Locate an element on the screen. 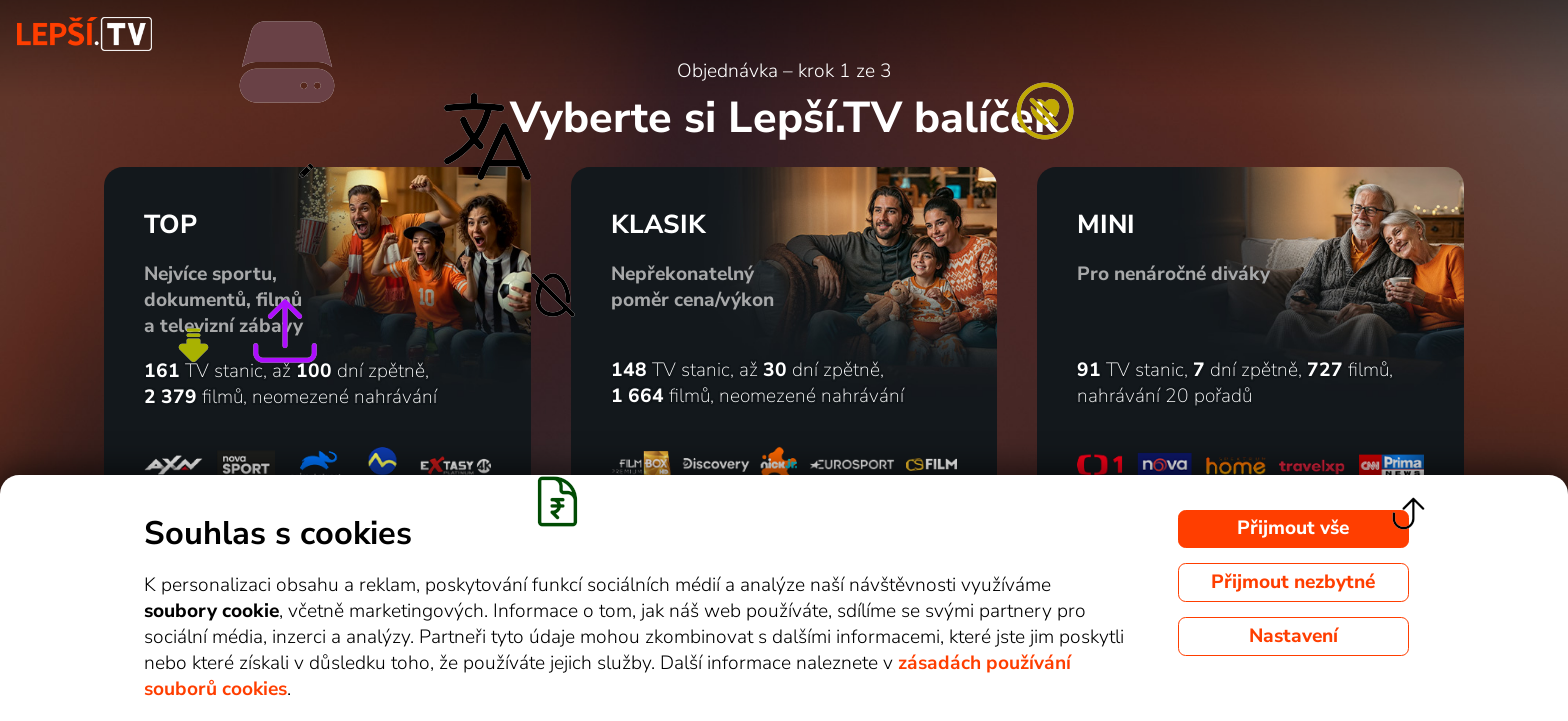  change language settings is located at coordinates (487, 136).